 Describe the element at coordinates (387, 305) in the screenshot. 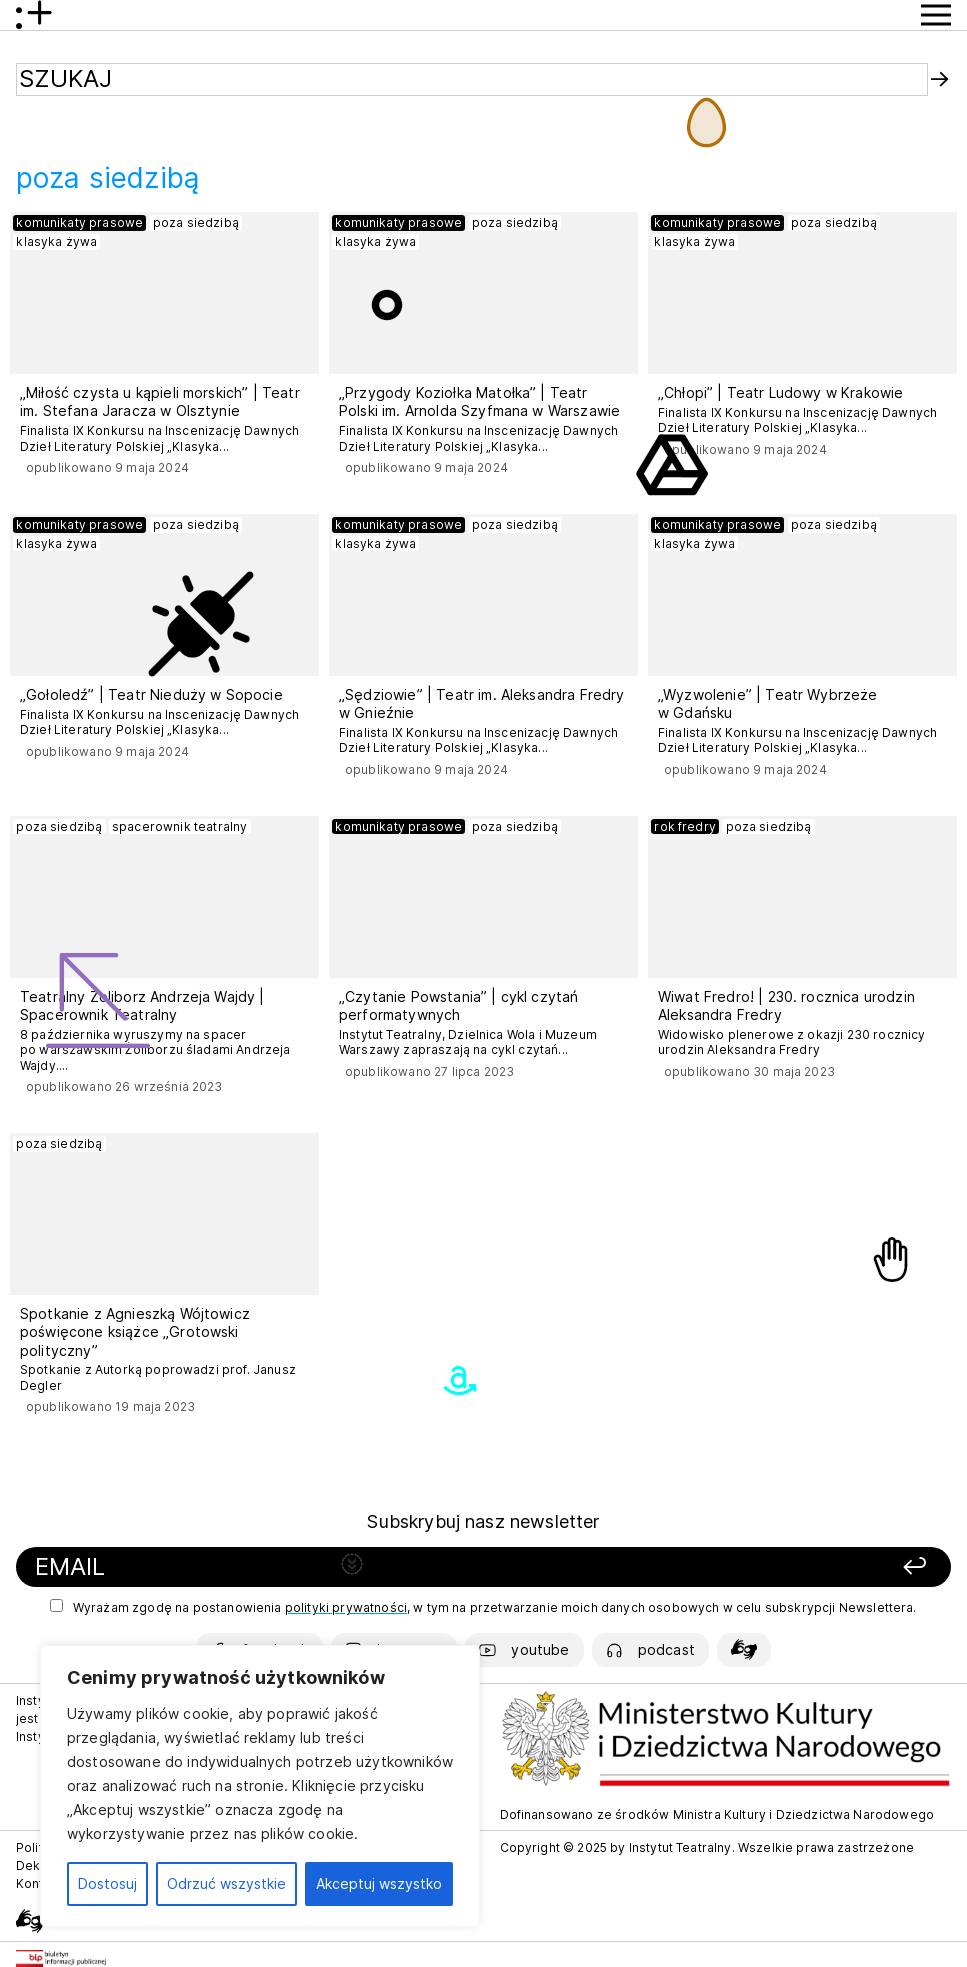

I see `unselected radio button option` at that location.